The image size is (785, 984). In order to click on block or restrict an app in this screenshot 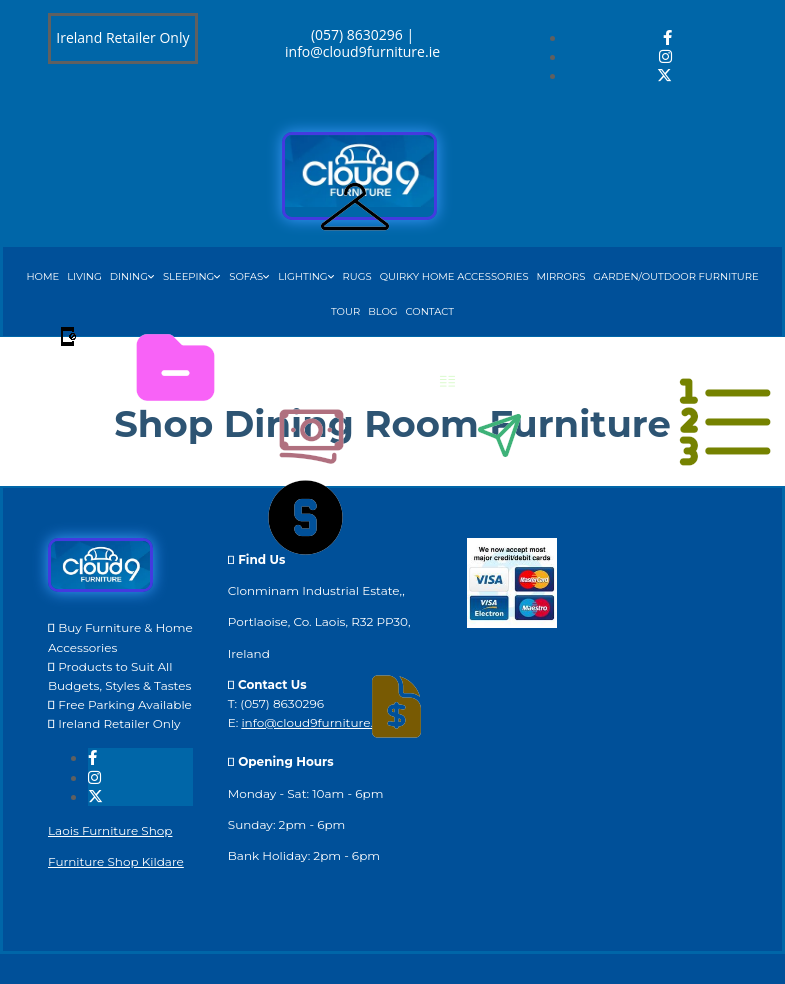, I will do `click(67, 336)`.